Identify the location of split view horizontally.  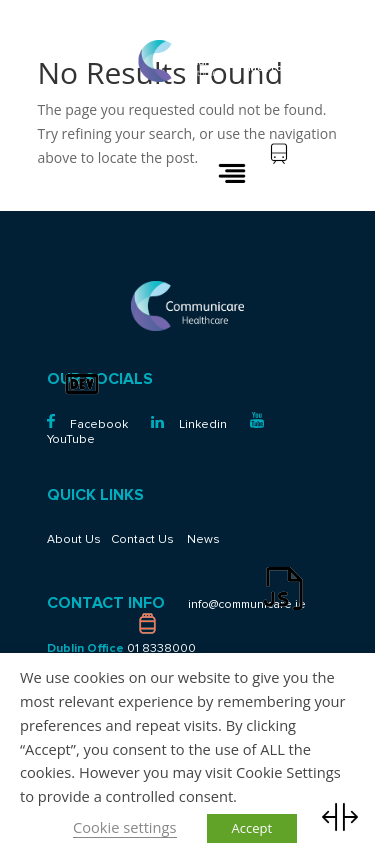
(340, 817).